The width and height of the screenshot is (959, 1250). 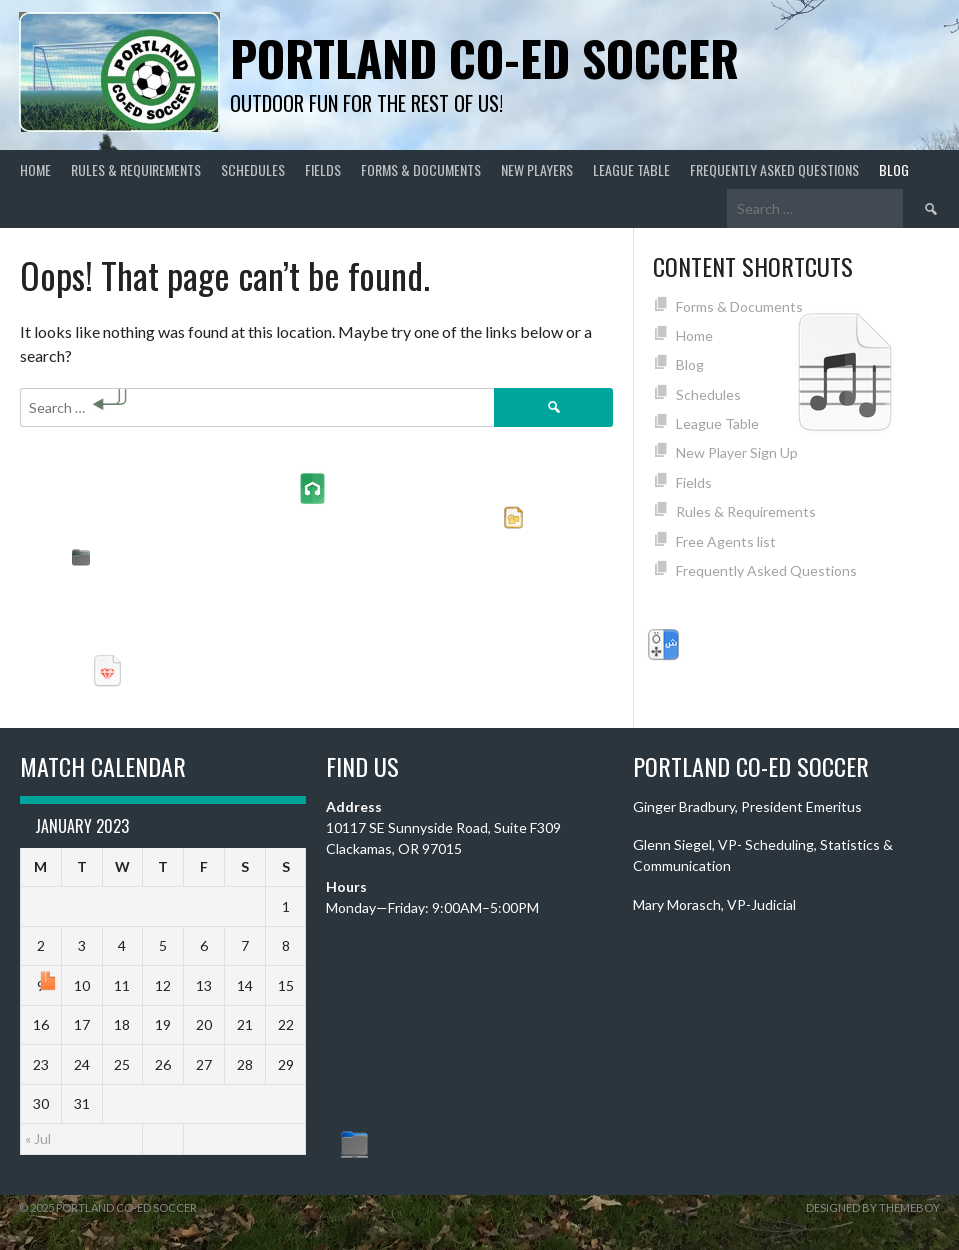 What do you see at coordinates (663, 644) in the screenshot?
I see `open GNOME Characters app` at bounding box center [663, 644].